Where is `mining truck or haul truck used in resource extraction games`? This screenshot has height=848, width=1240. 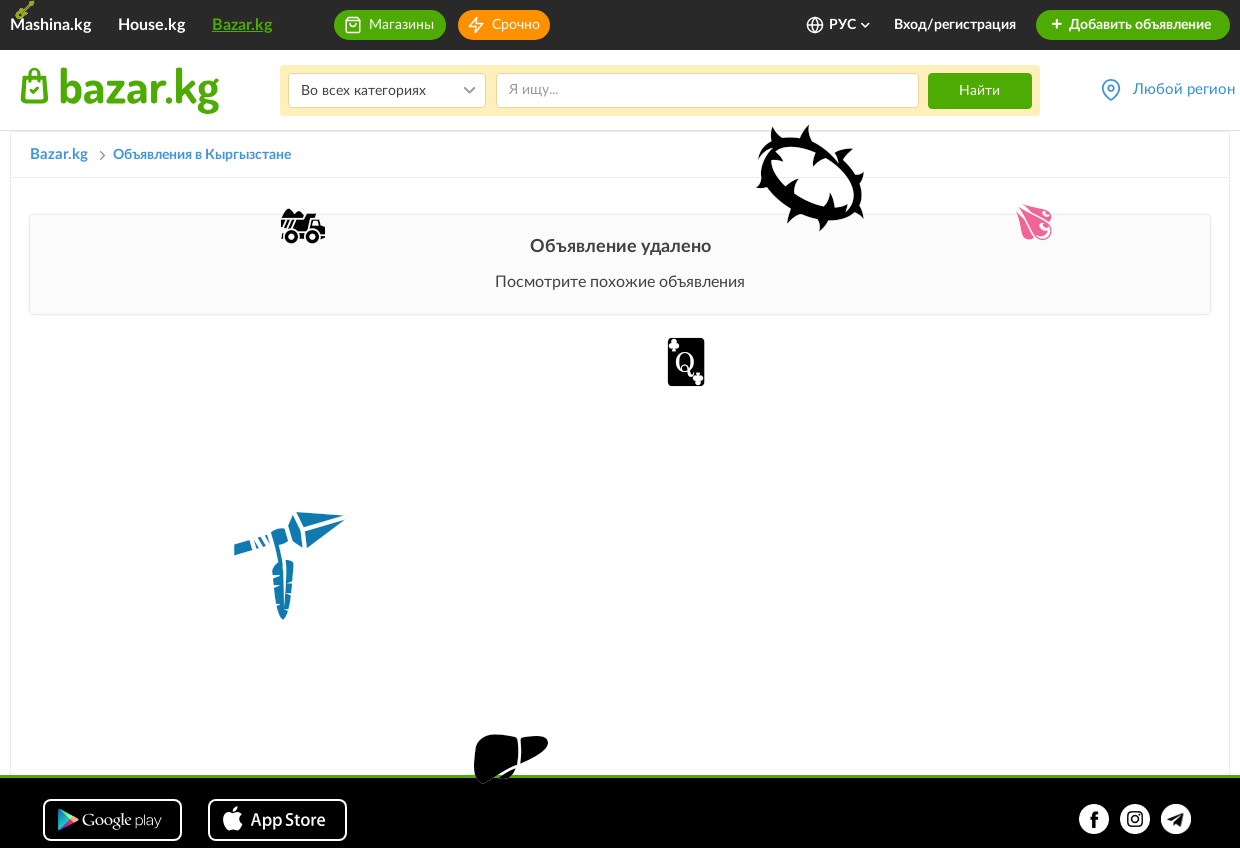
mining truck or haul truck used in resource extraction games is located at coordinates (303, 226).